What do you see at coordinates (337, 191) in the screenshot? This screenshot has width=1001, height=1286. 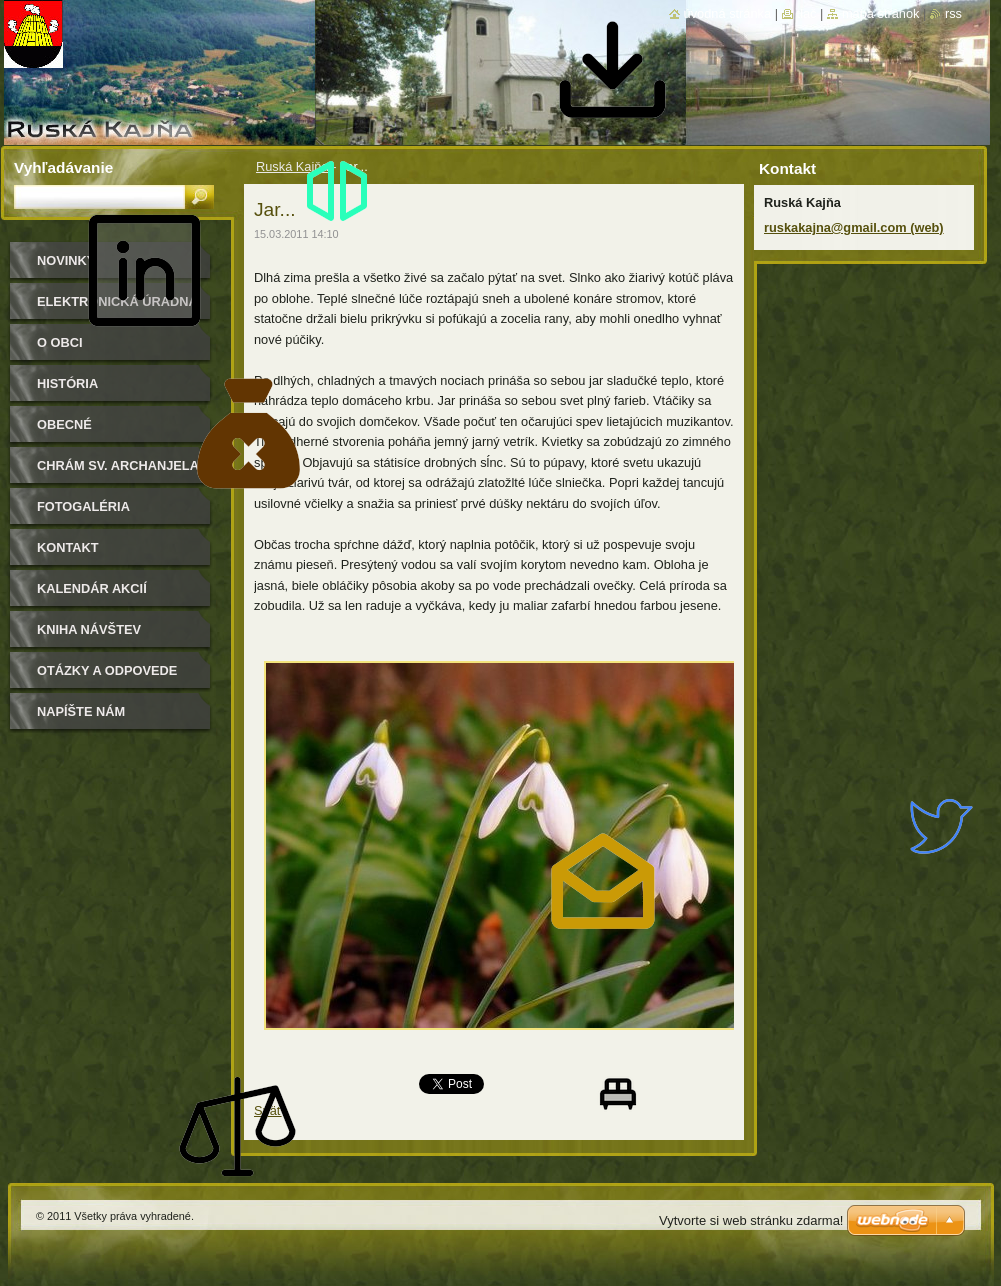 I see `MetaBrainz logo` at bounding box center [337, 191].